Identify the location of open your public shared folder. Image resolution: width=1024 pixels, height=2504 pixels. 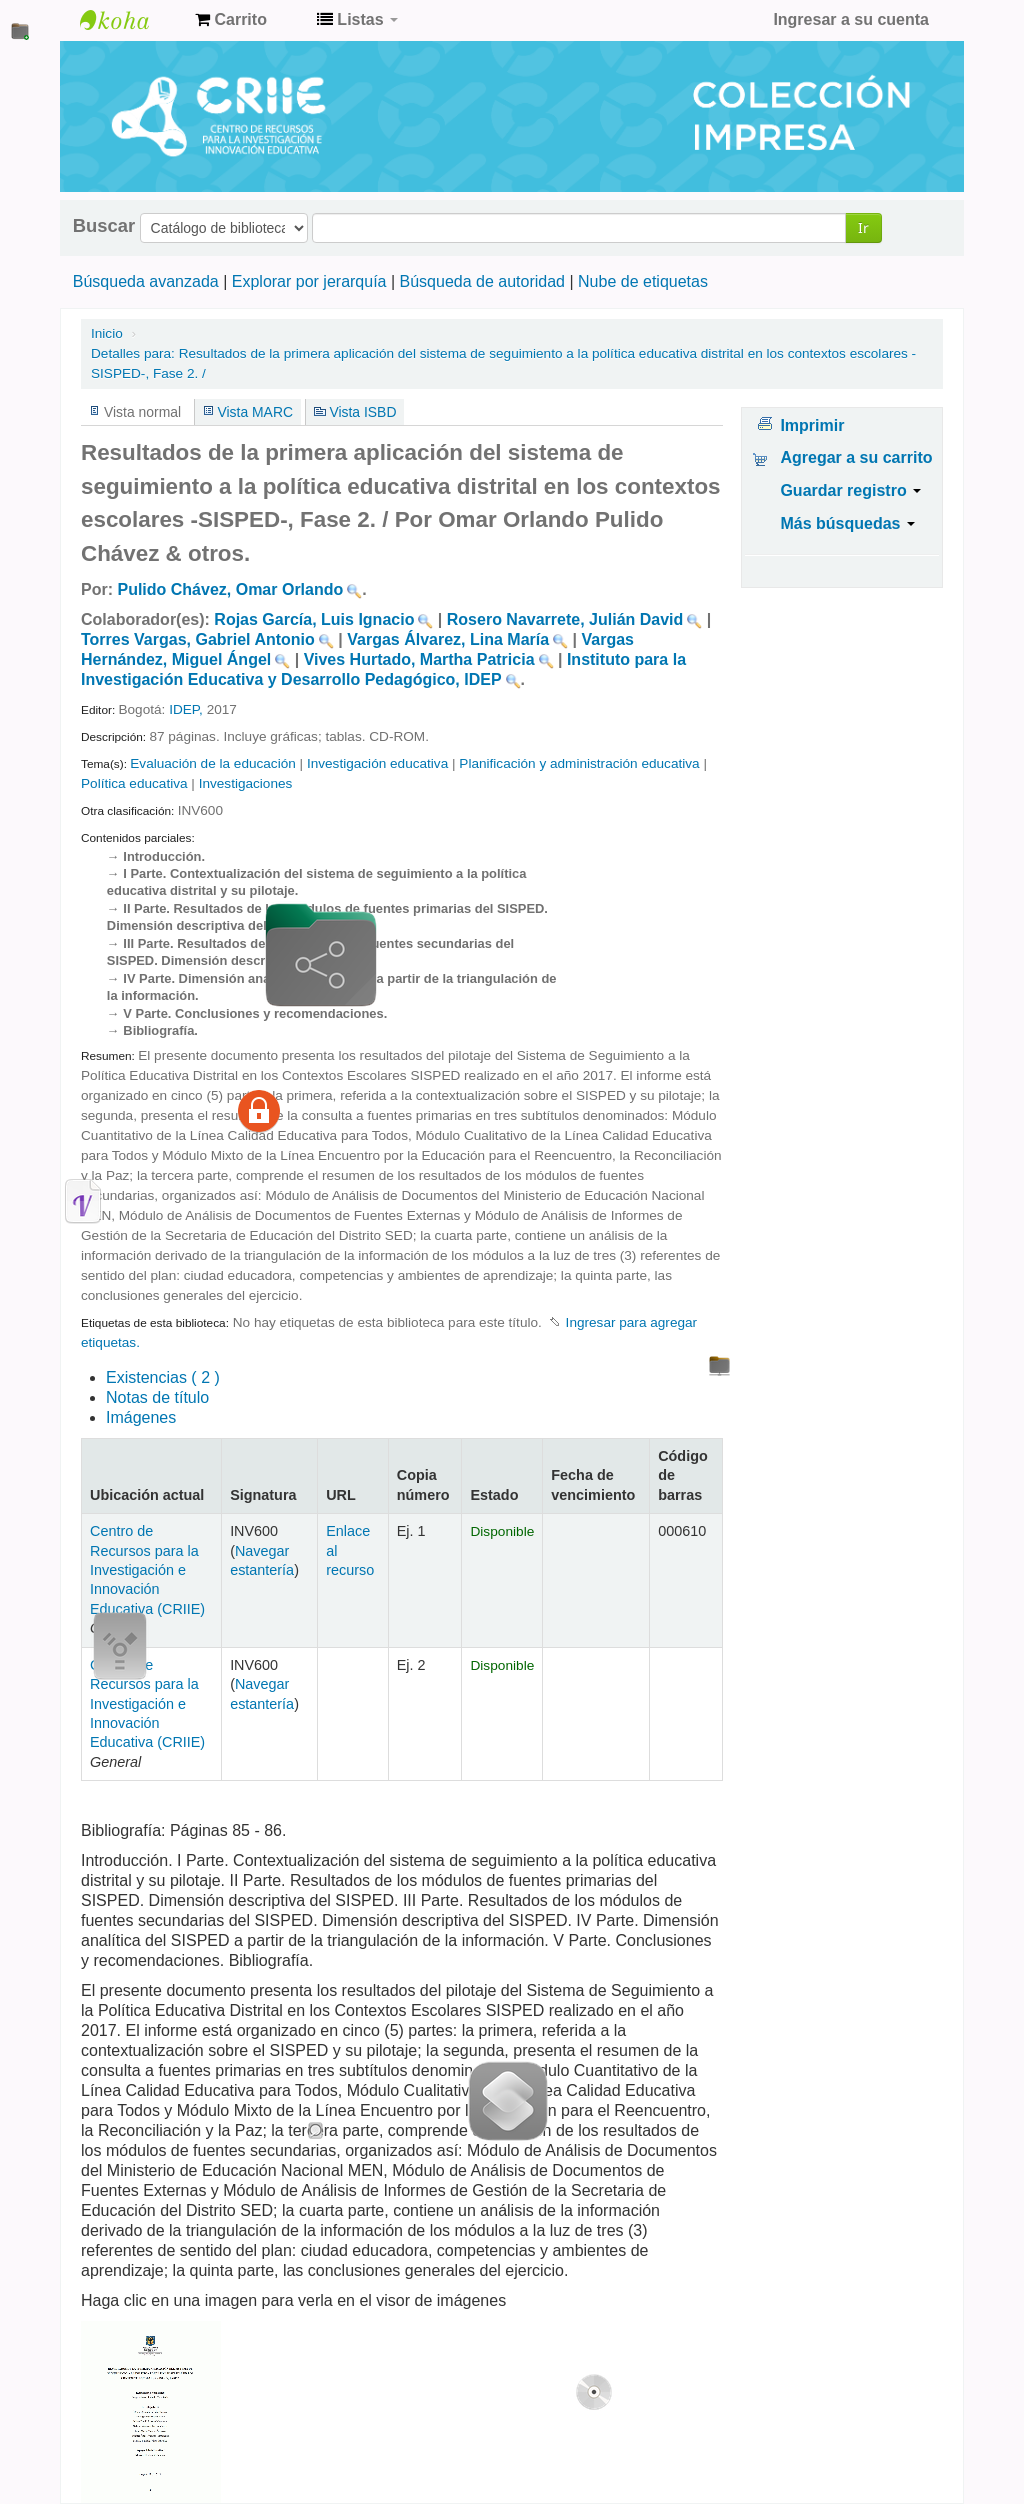
(321, 955).